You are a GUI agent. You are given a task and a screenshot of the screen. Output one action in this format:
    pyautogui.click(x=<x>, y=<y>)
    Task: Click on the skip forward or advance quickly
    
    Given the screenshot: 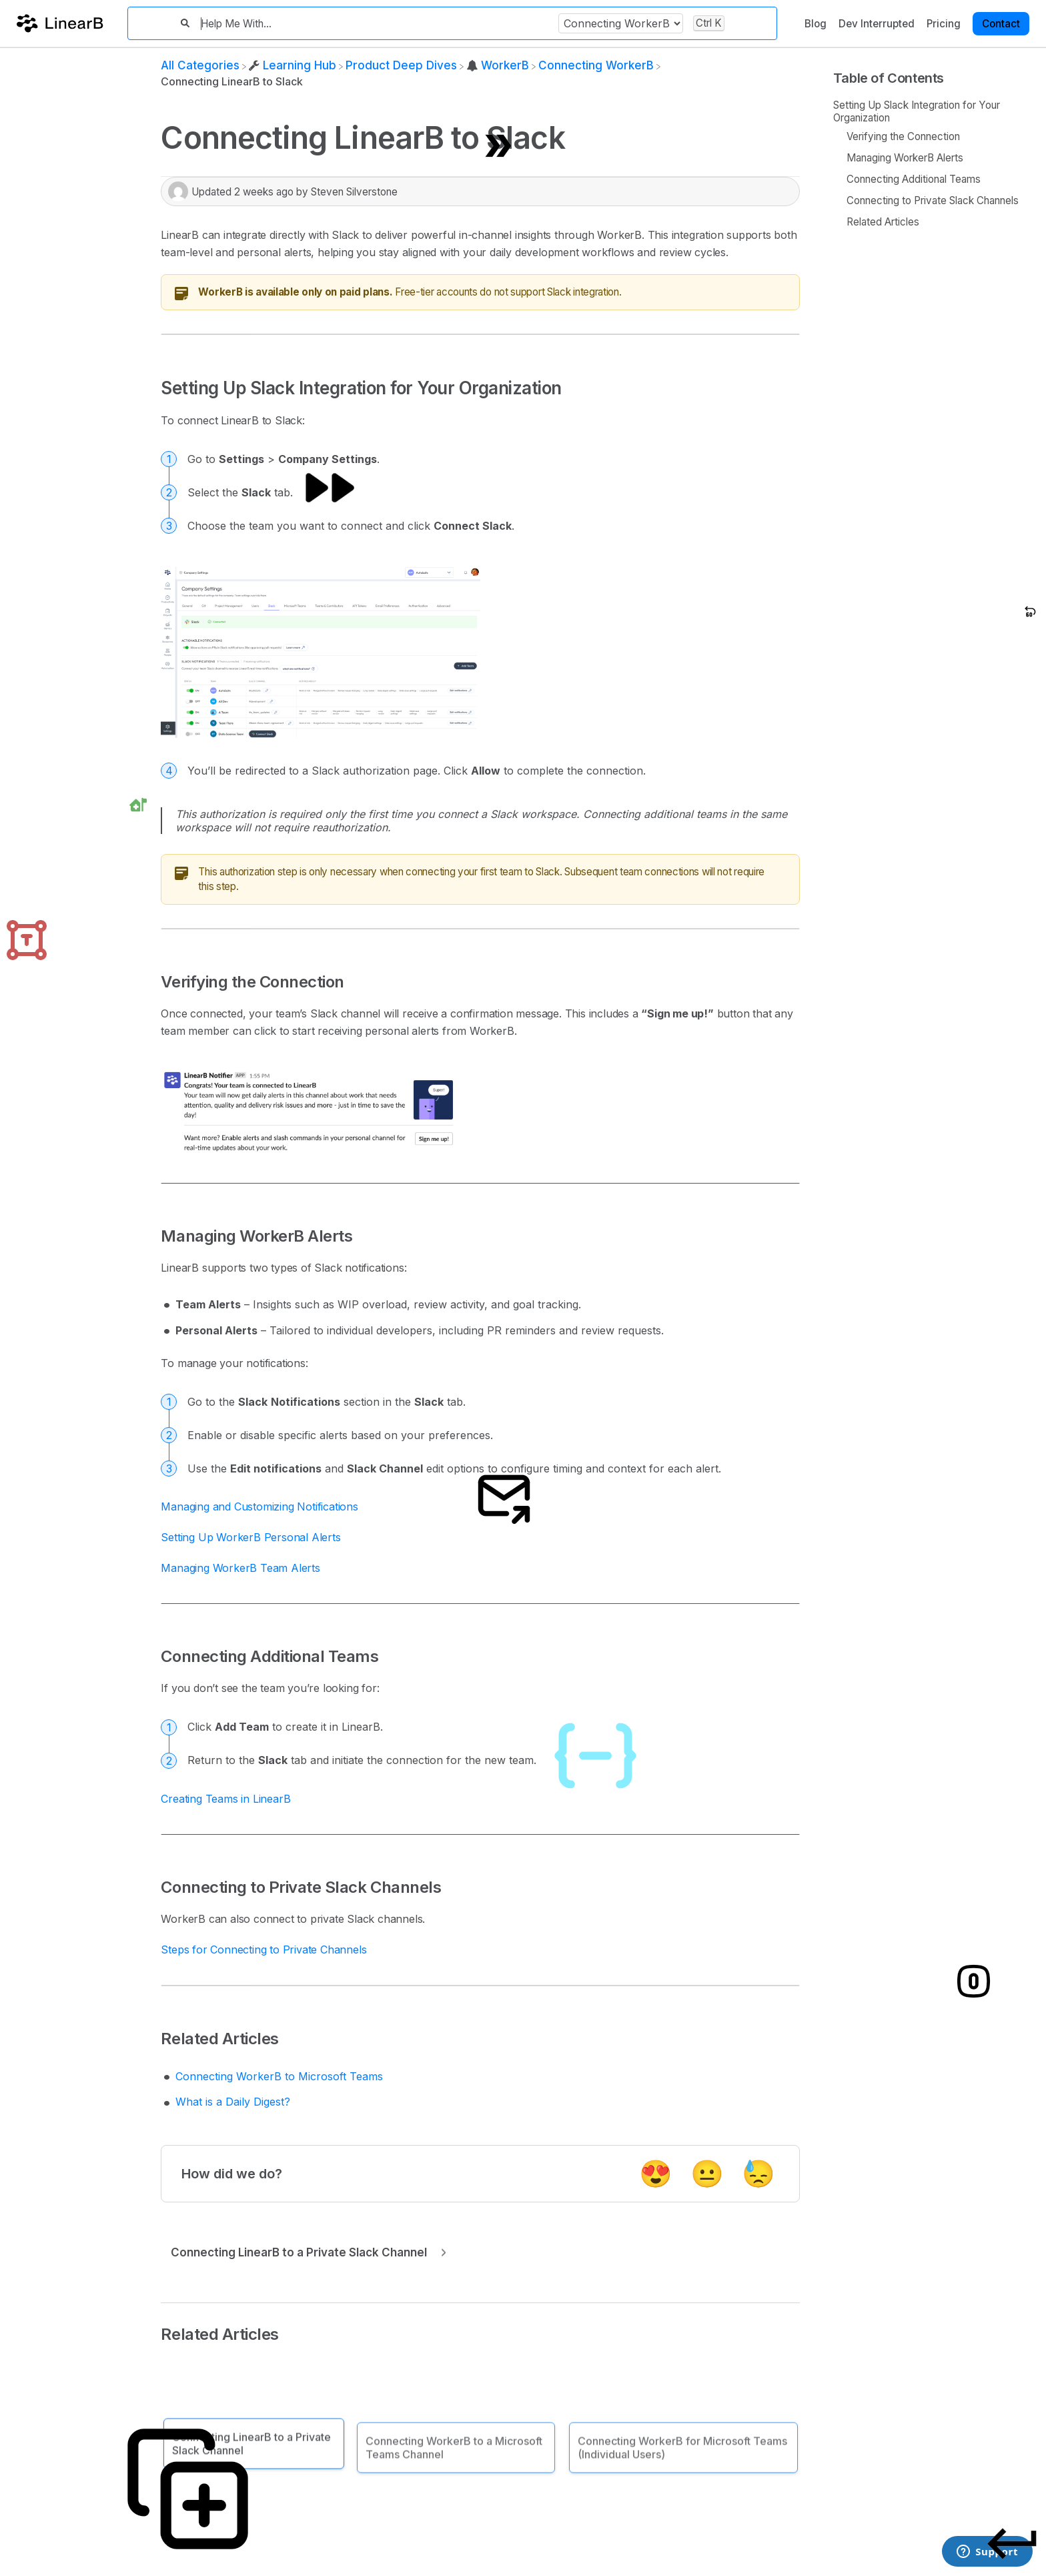 What is the action you would take?
    pyautogui.click(x=498, y=145)
    